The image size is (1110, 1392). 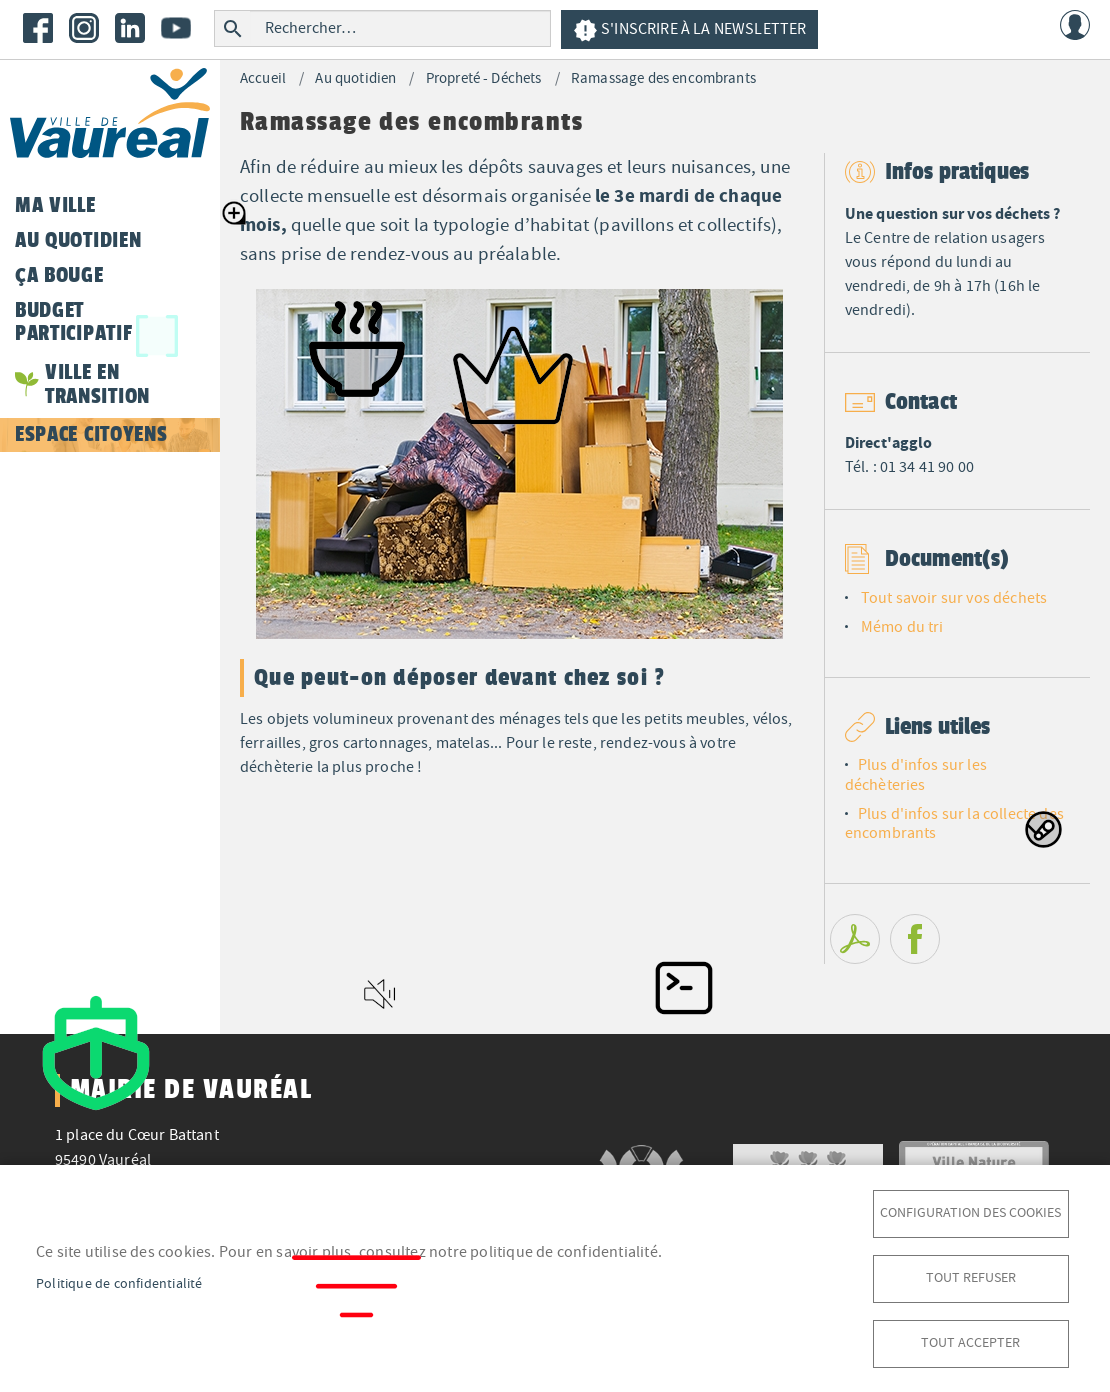 What do you see at coordinates (96, 1053) in the screenshot?
I see `access boat or marine transportation options` at bounding box center [96, 1053].